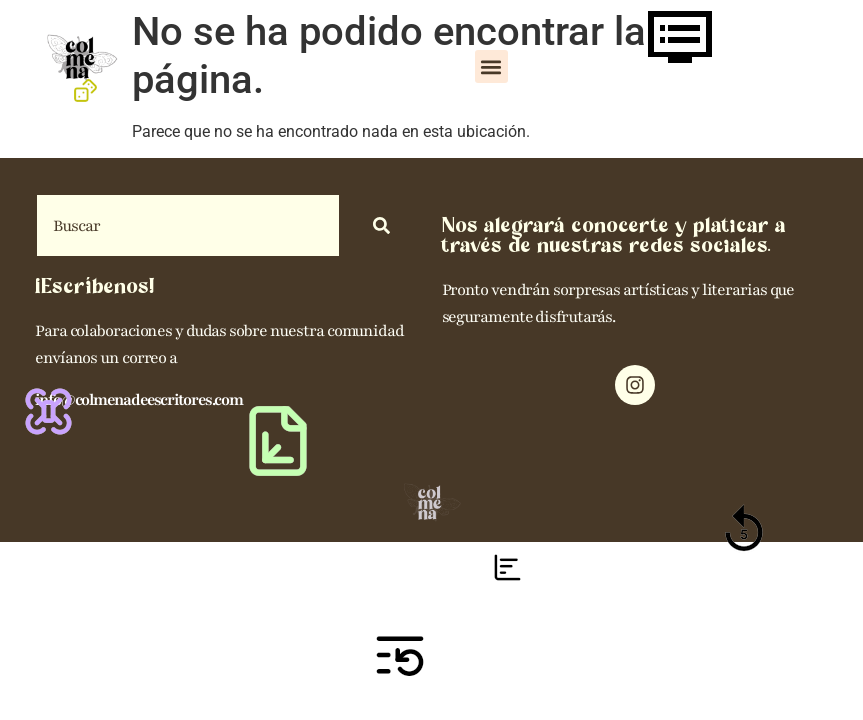 Image resolution: width=863 pixels, height=720 pixels. What do you see at coordinates (744, 530) in the screenshot?
I see `skip back 5 seconds in playback` at bounding box center [744, 530].